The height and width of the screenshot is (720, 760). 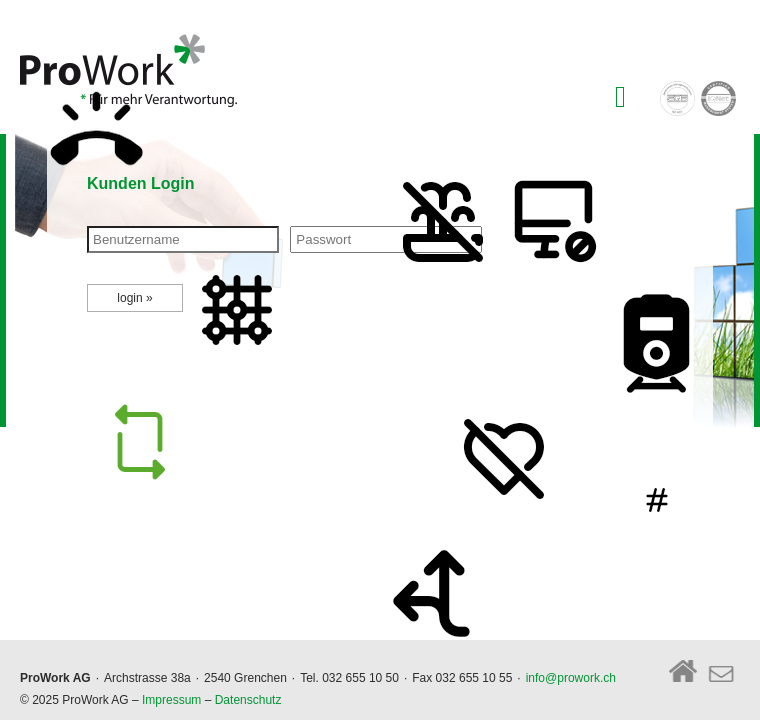 I want to click on access train schedules or rail transit options, so click(x=656, y=343).